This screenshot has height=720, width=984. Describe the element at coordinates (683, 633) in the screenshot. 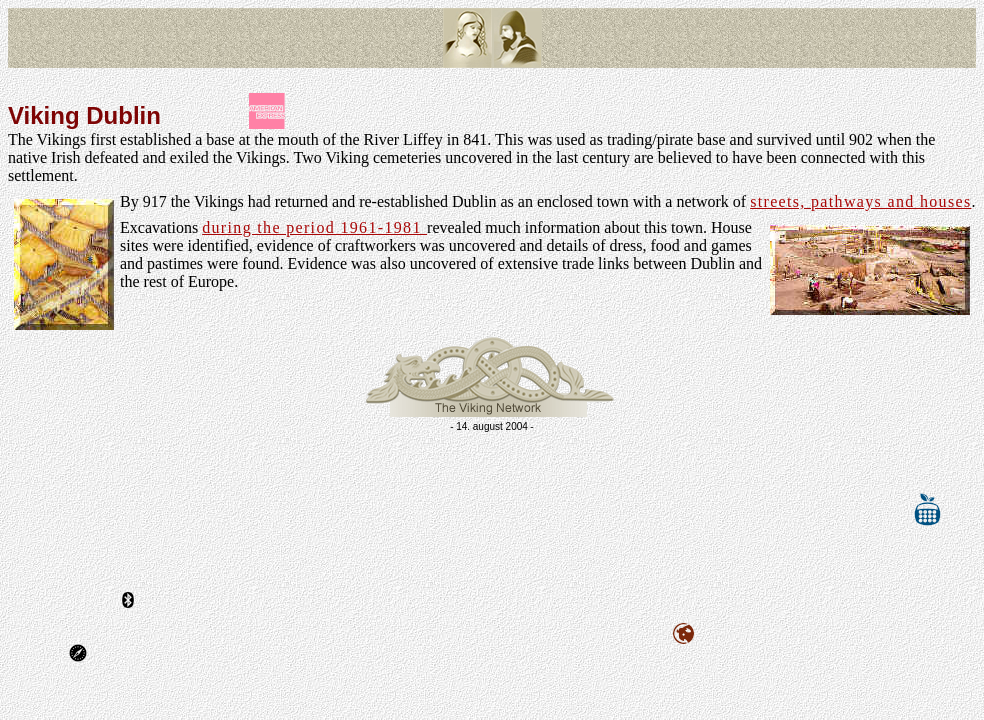

I see `yaak app logo` at that location.